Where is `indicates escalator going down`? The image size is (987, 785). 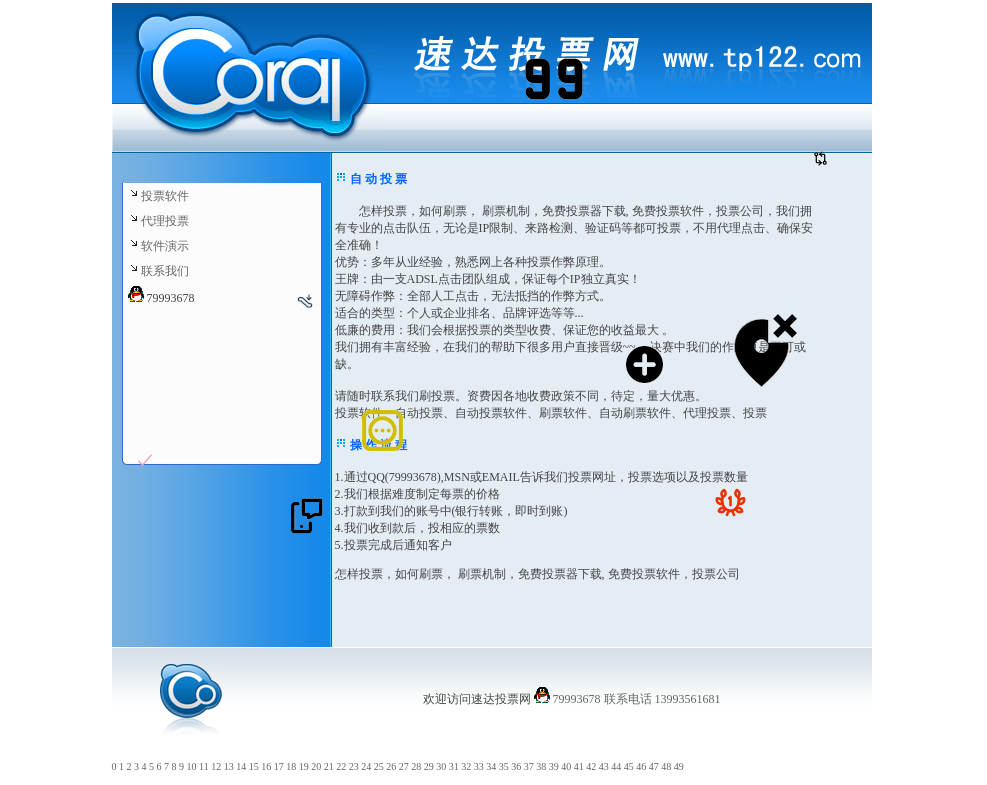
indicates escalator going down is located at coordinates (305, 301).